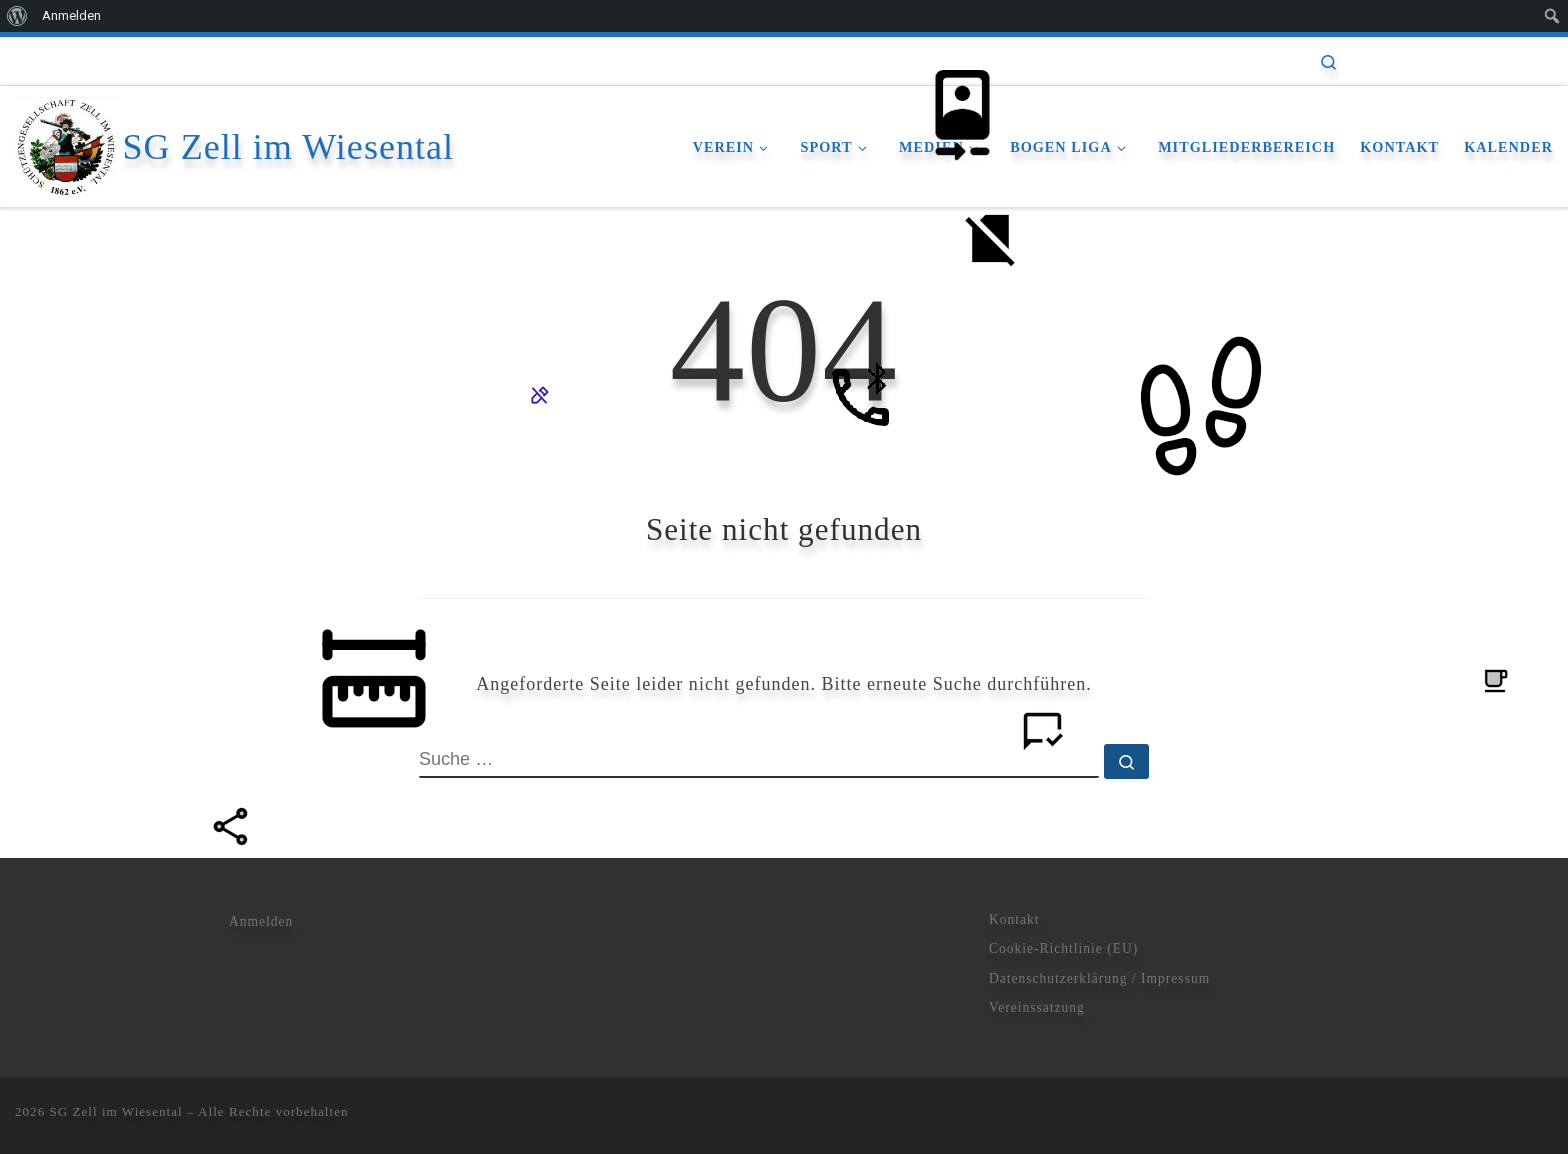  I want to click on access café or coffee shop locations, so click(1495, 681).